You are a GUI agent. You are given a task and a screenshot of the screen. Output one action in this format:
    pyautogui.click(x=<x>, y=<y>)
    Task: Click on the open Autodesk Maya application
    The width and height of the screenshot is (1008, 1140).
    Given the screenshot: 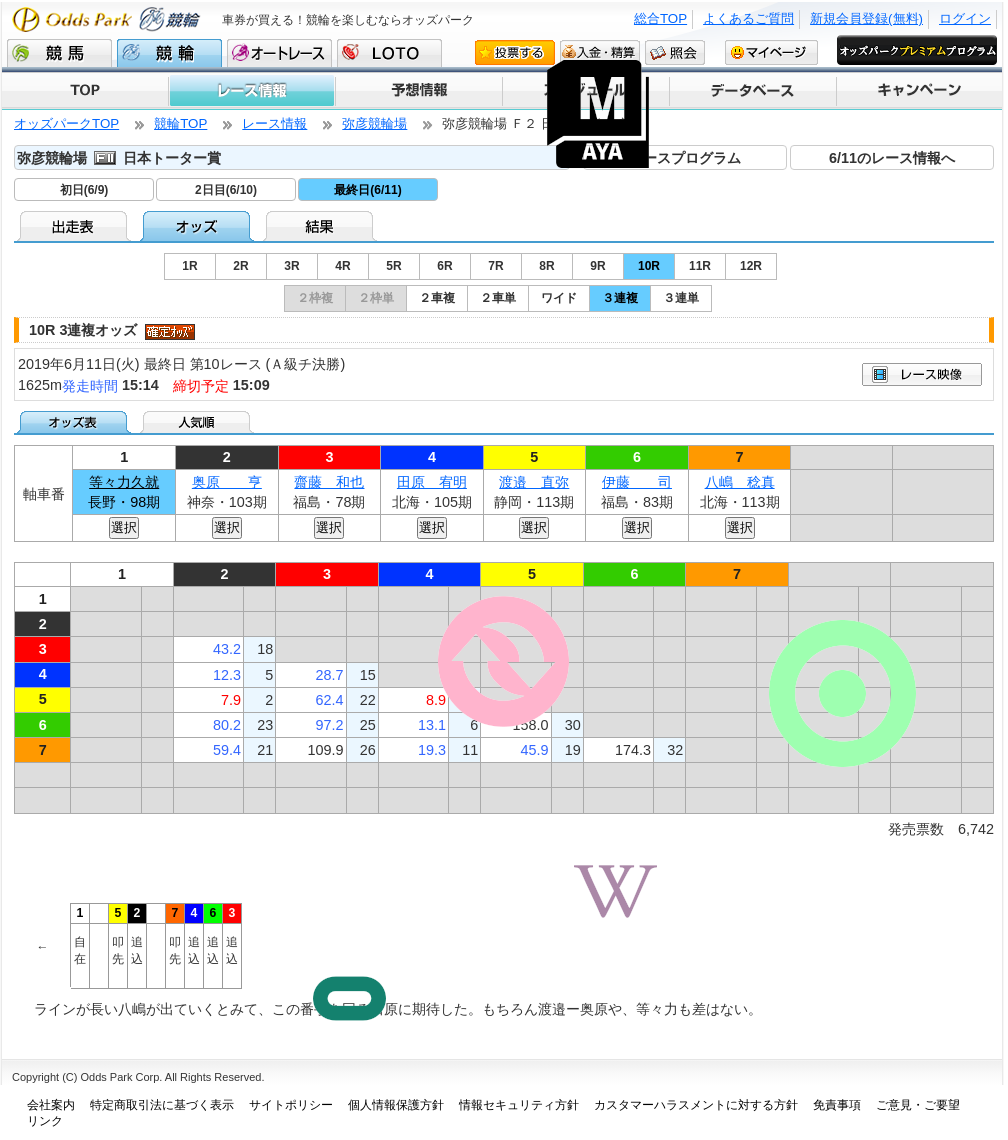 What is the action you would take?
    pyautogui.click(x=598, y=114)
    